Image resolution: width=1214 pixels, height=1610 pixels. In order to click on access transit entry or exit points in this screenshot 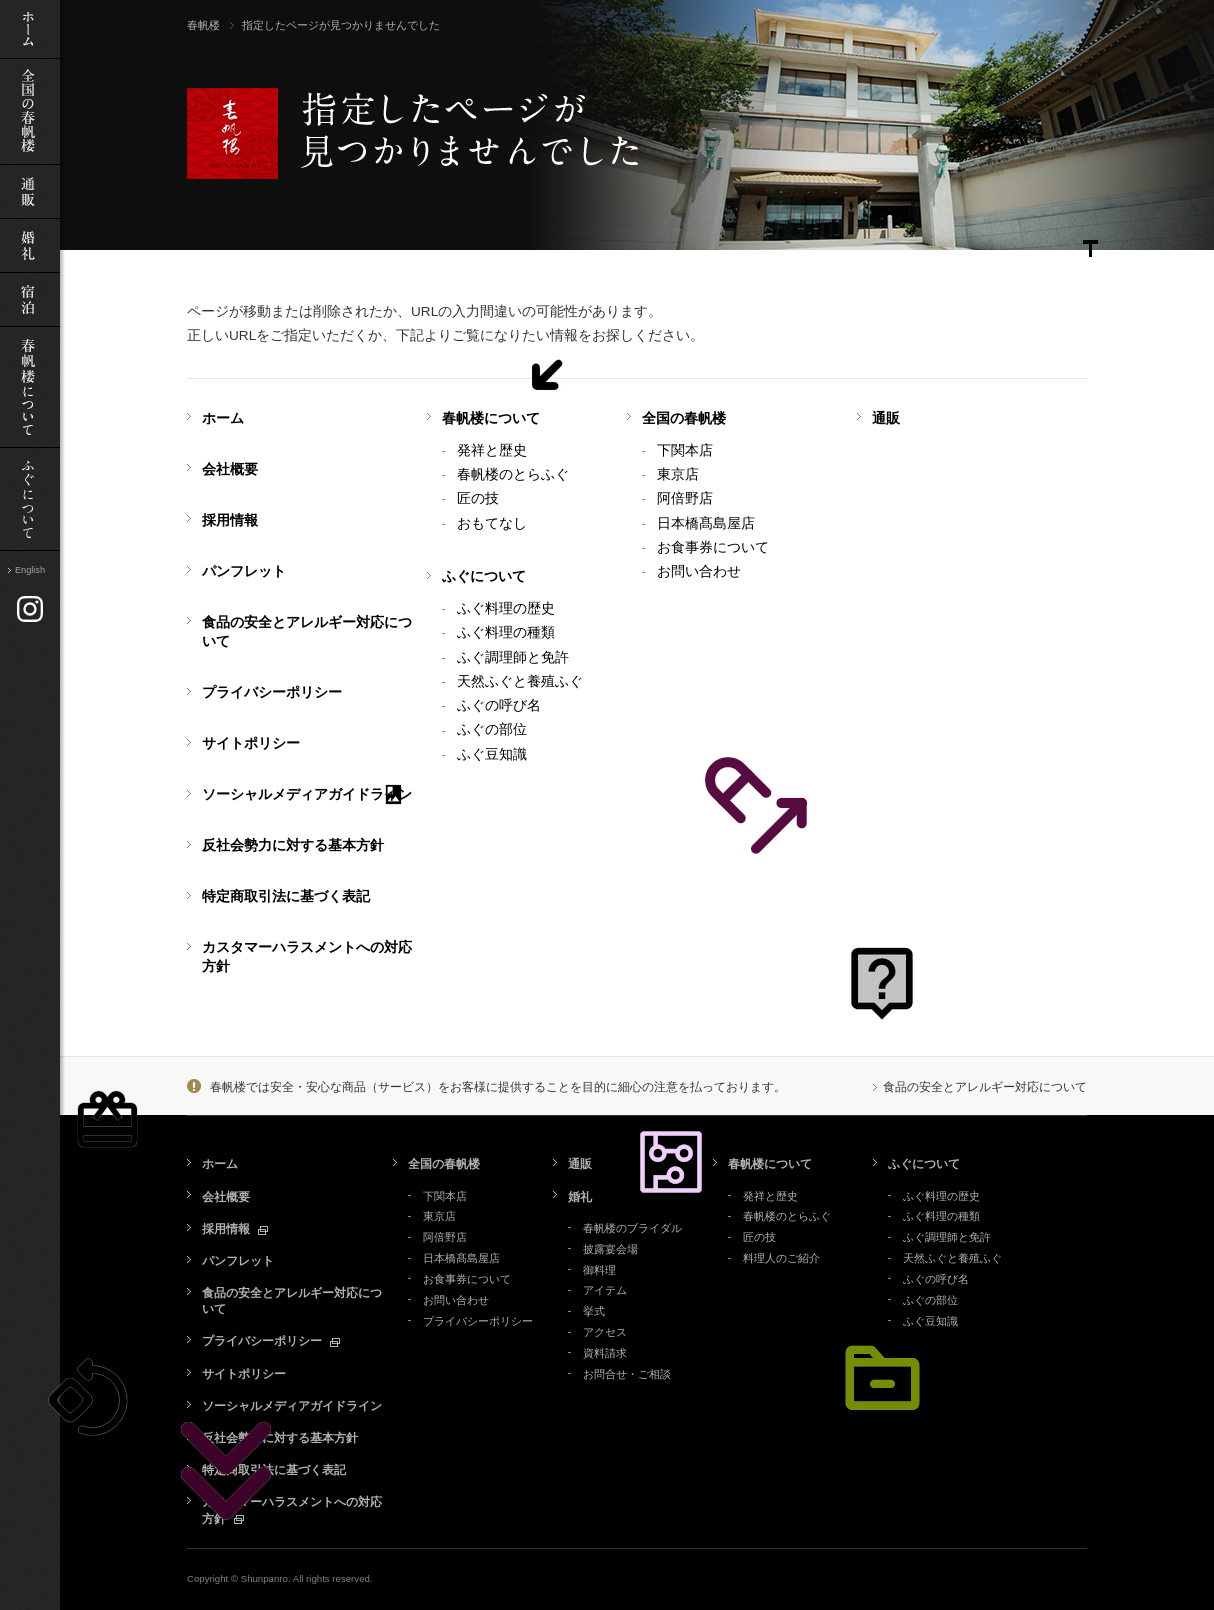, I will do `click(548, 374)`.